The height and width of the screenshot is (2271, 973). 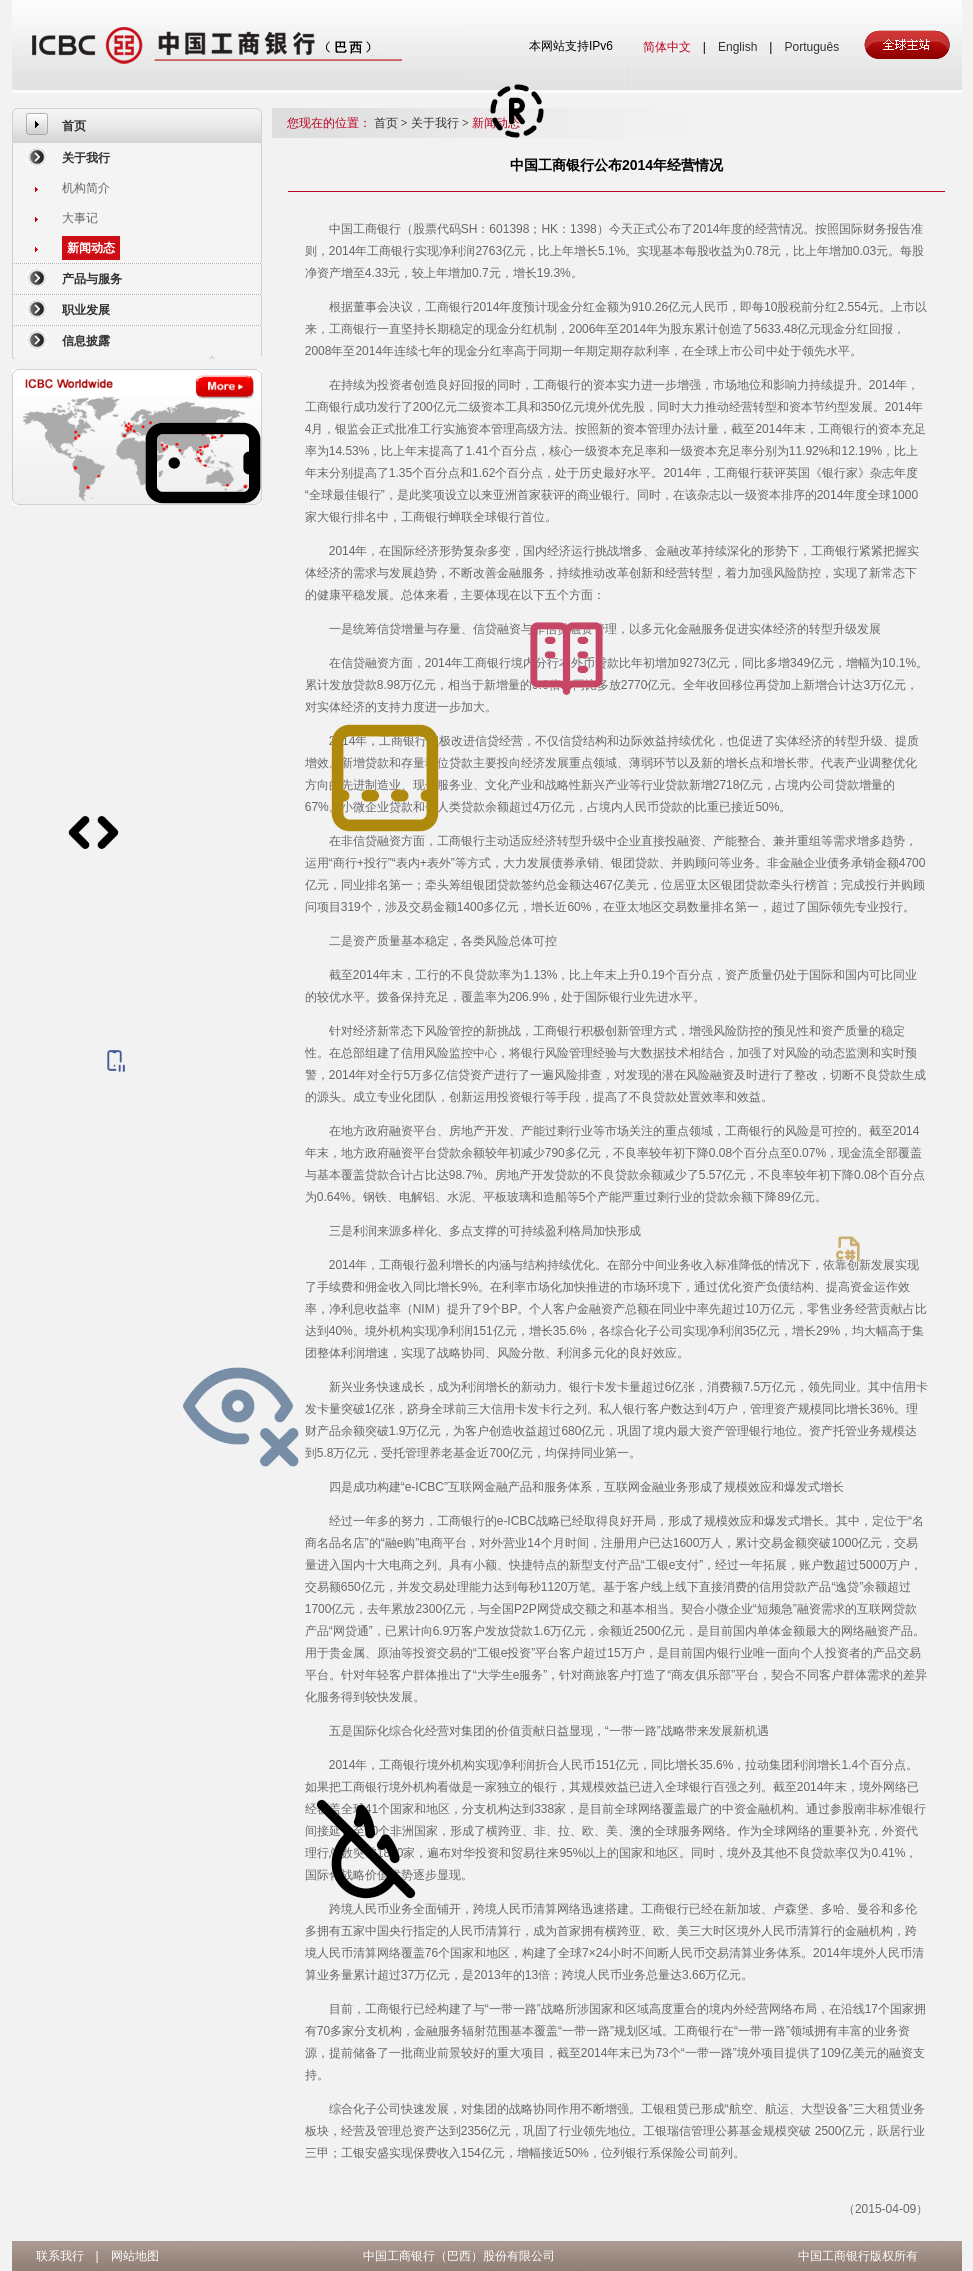 What do you see at coordinates (517, 111) in the screenshot?
I see `indicates registered trademark symbol` at bounding box center [517, 111].